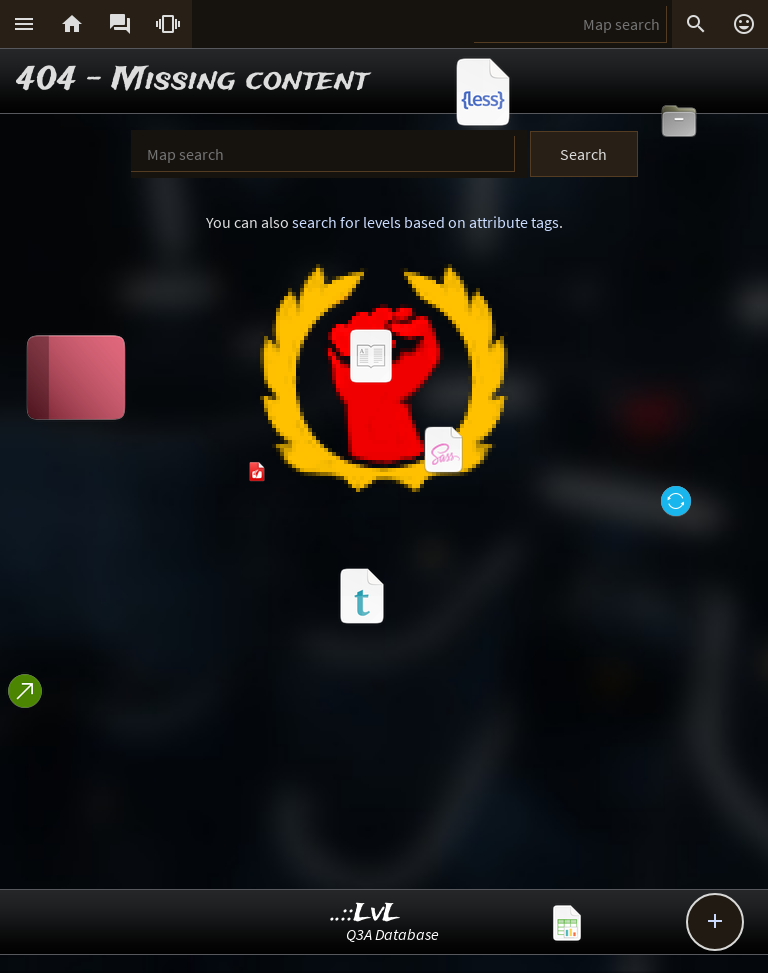 The width and height of the screenshot is (768, 973). What do you see at coordinates (443, 449) in the screenshot?
I see `scss/sass stylesheet file` at bounding box center [443, 449].